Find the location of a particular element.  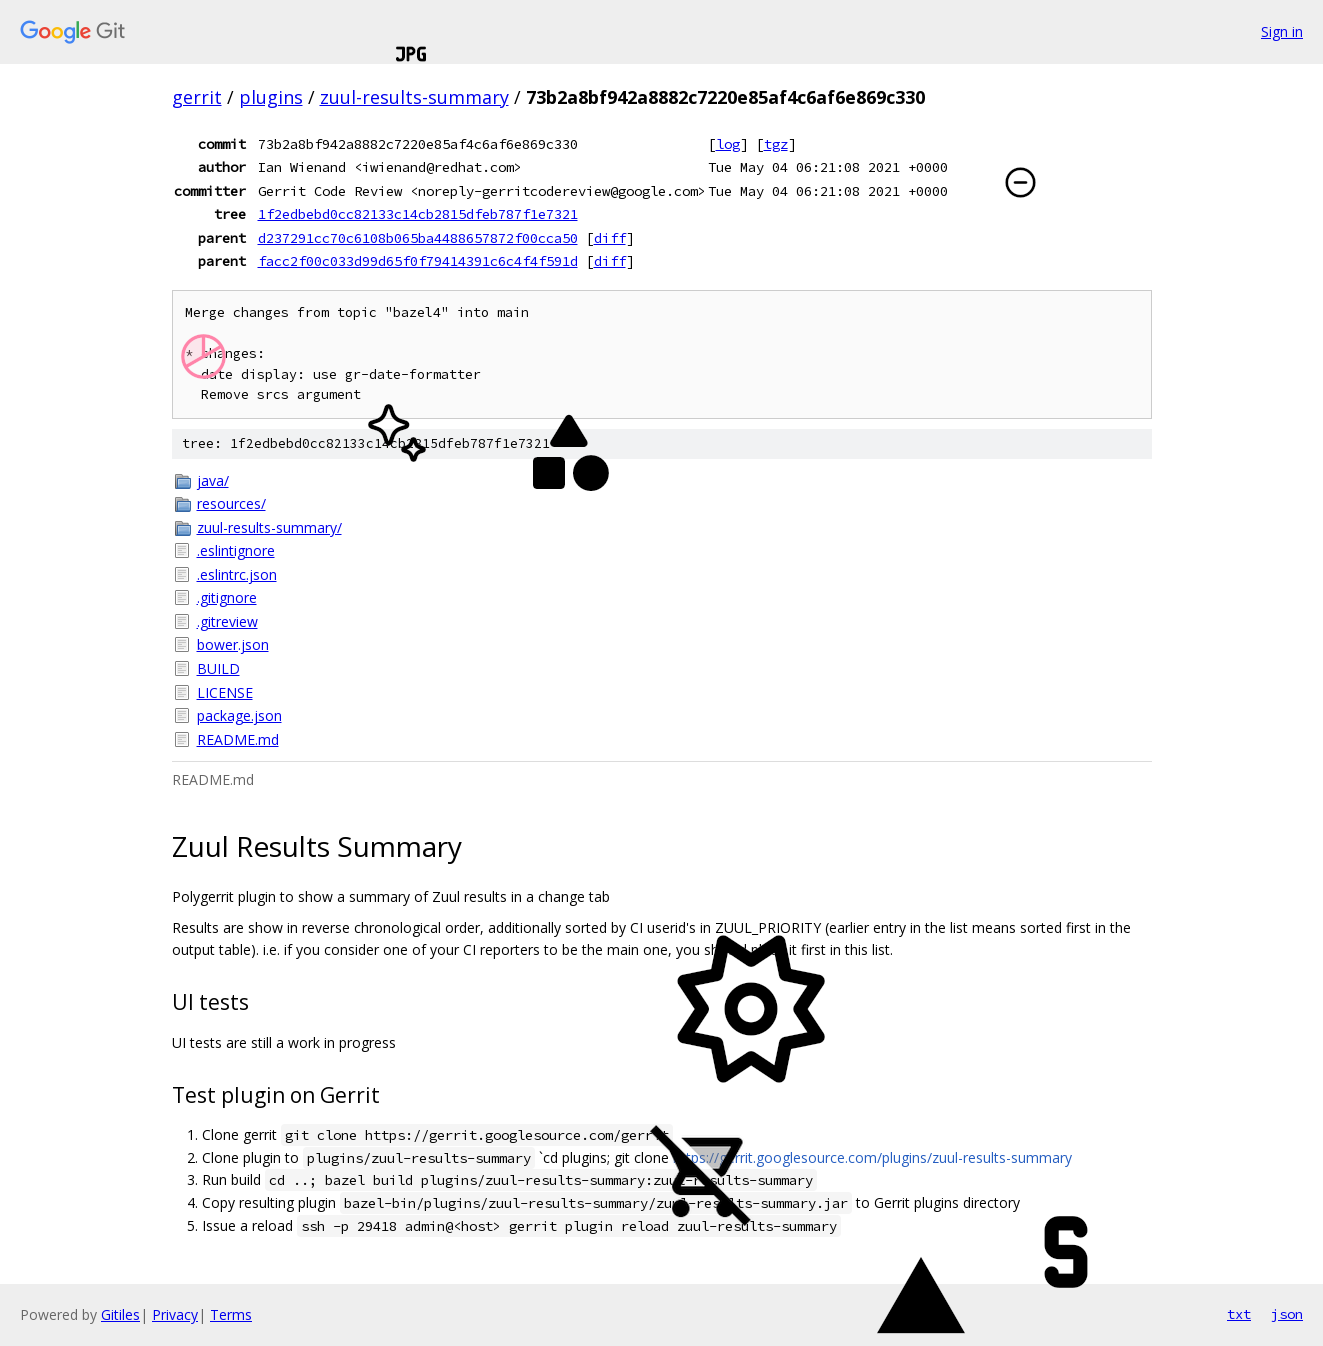

indicates small size option is located at coordinates (1066, 1252).